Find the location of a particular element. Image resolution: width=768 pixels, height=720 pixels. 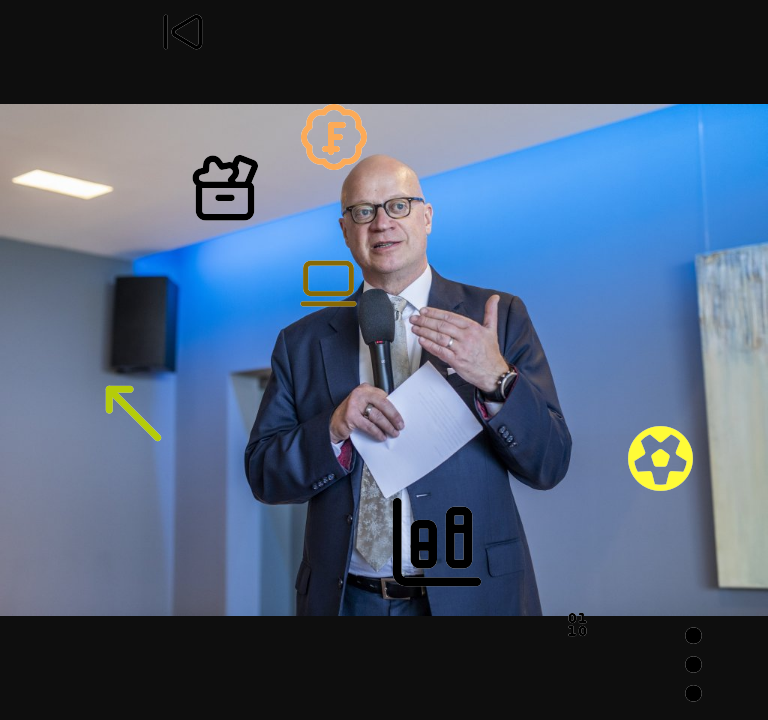

indicates swiss franc currency or pricing is located at coordinates (334, 137).